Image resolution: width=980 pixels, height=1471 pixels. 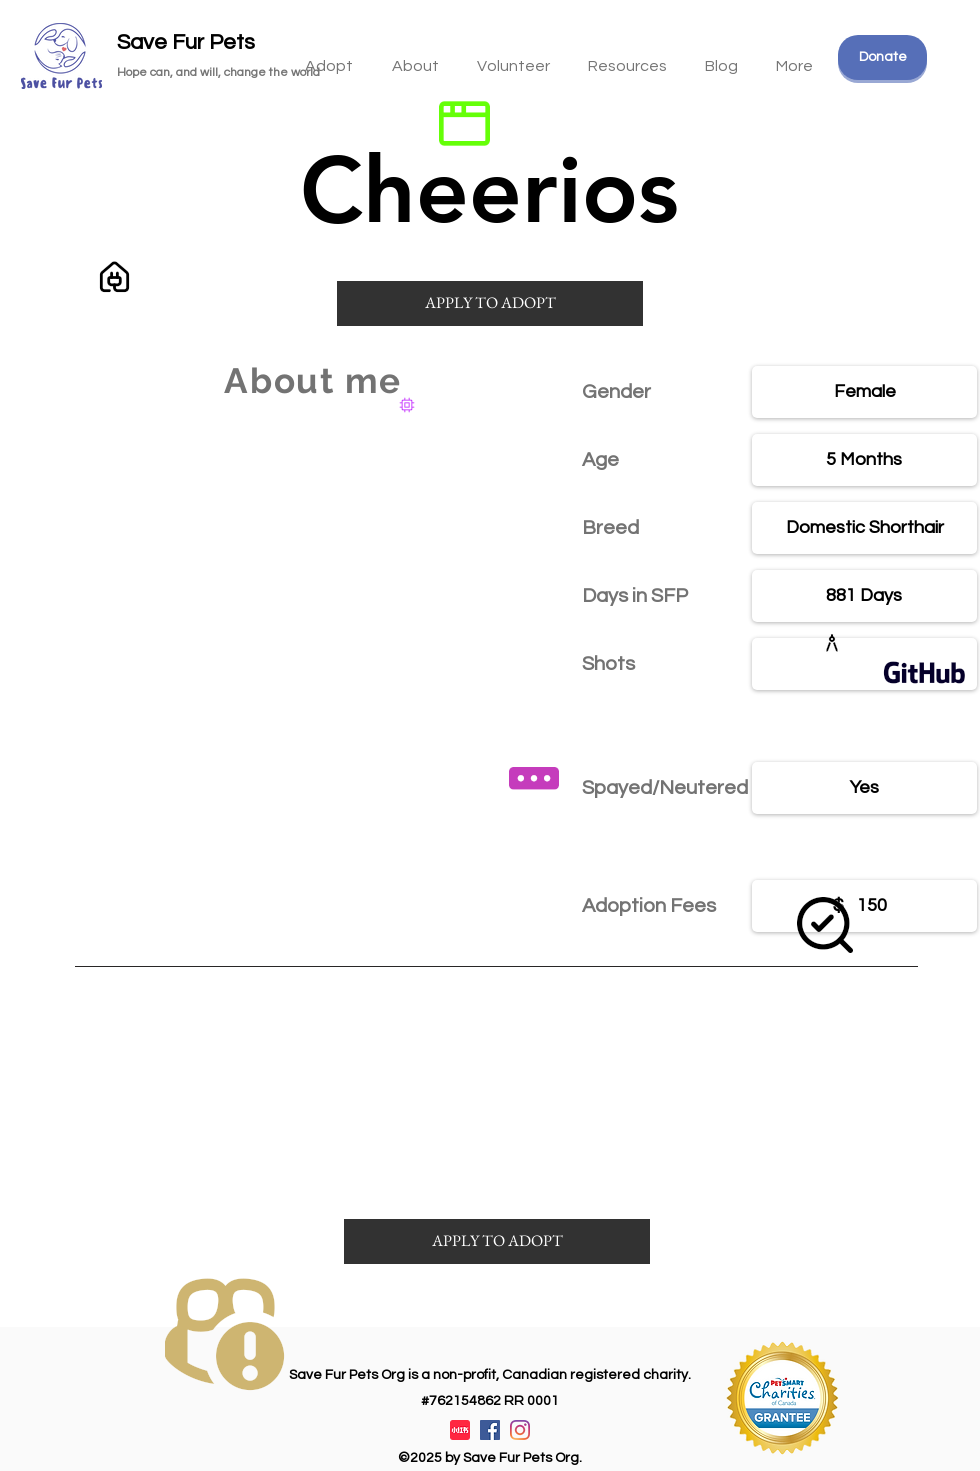 What do you see at coordinates (832, 643) in the screenshot?
I see `access architecture or design tools` at bounding box center [832, 643].